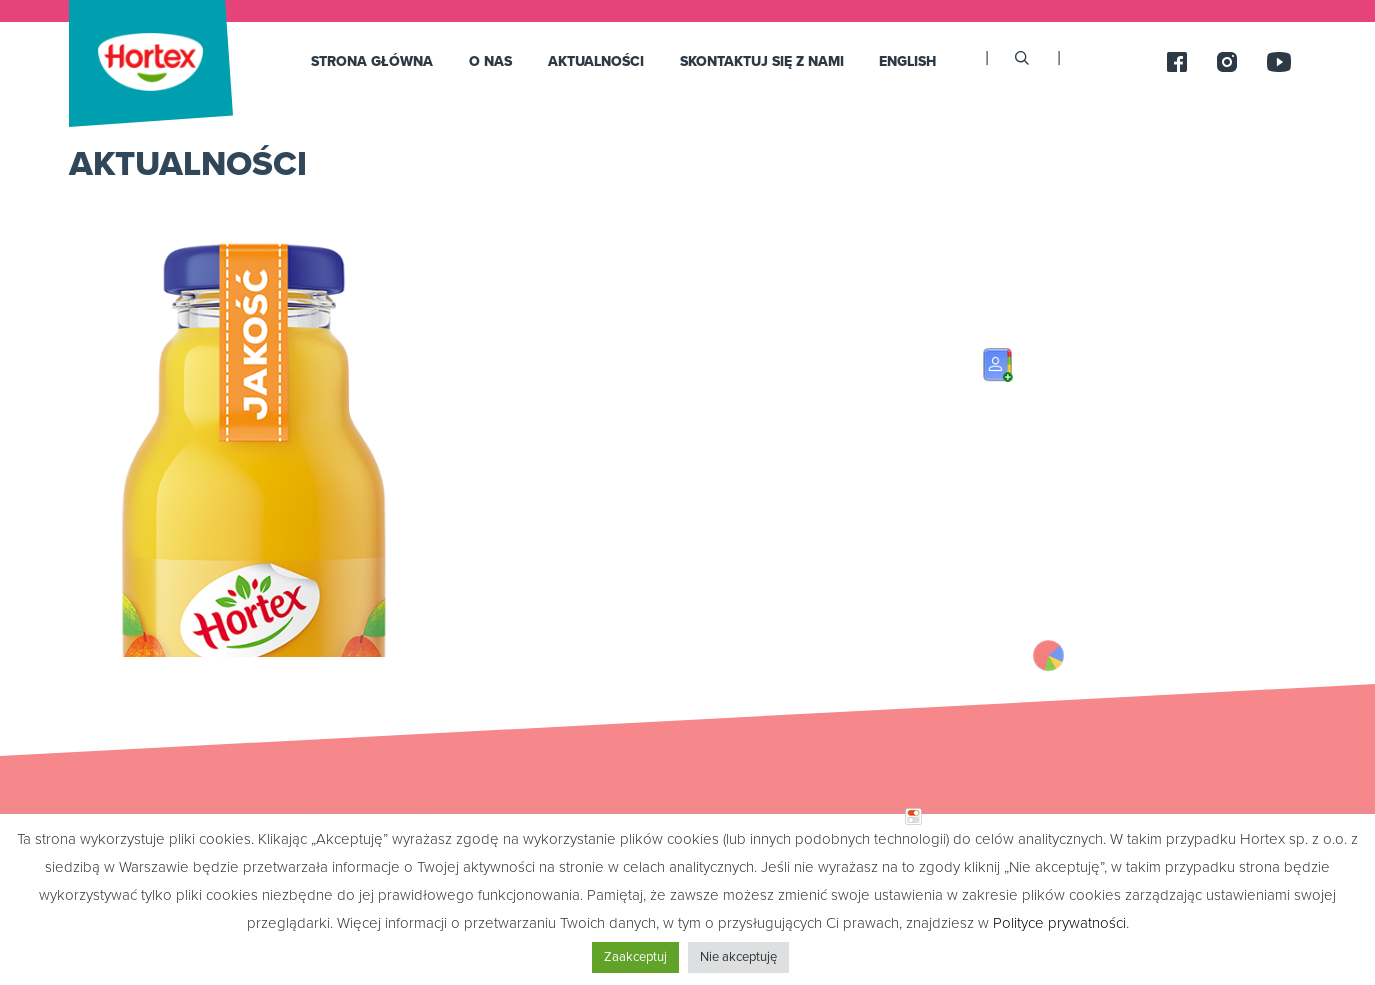 The height and width of the screenshot is (985, 1375). Describe the element at coordinates (1048, 655) in the screenshot. I see `open disk usage analyzer` at that location.